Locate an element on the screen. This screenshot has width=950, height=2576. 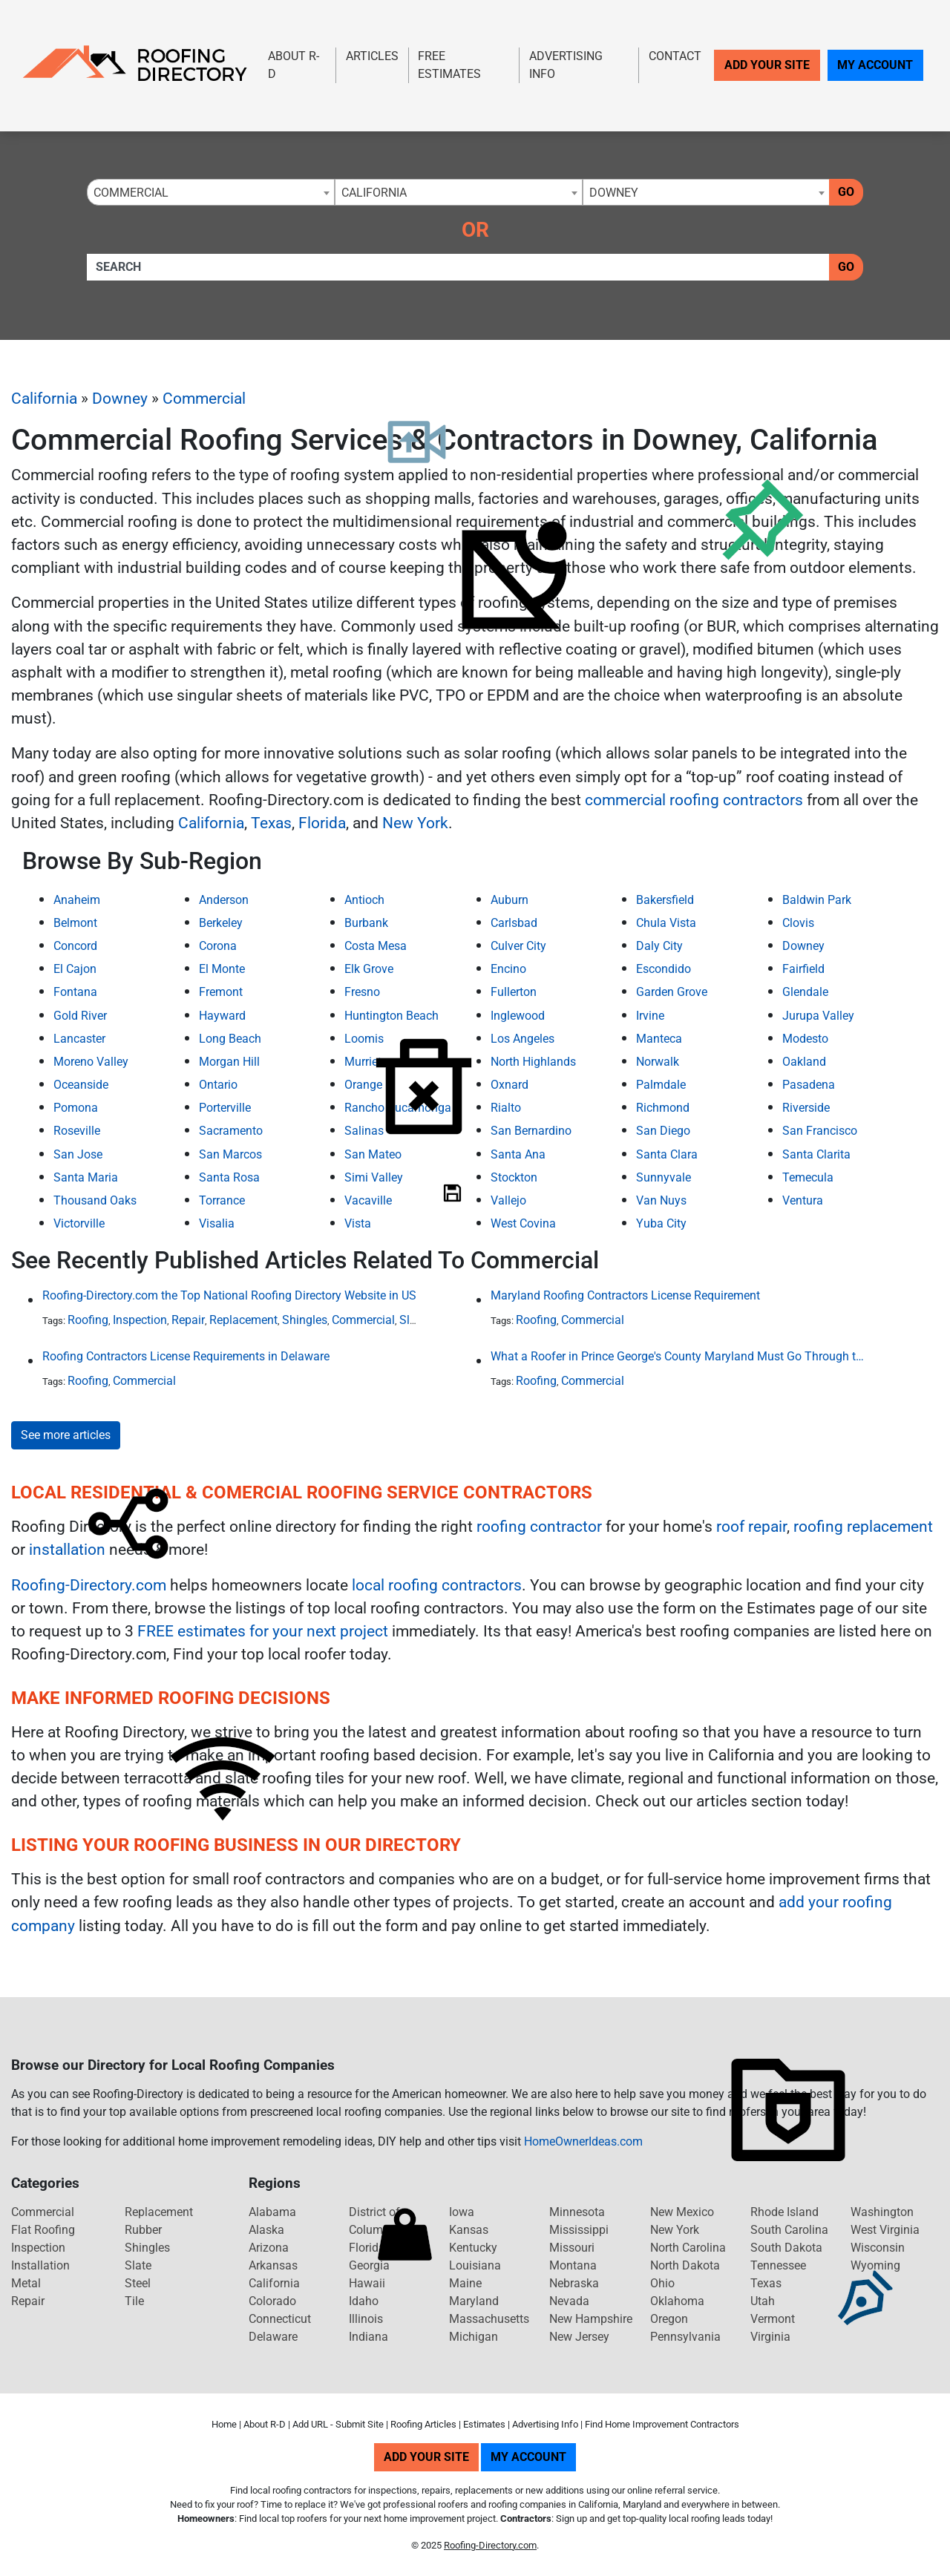
indicates wireless network connection status is located at coordinates (223, 1779).